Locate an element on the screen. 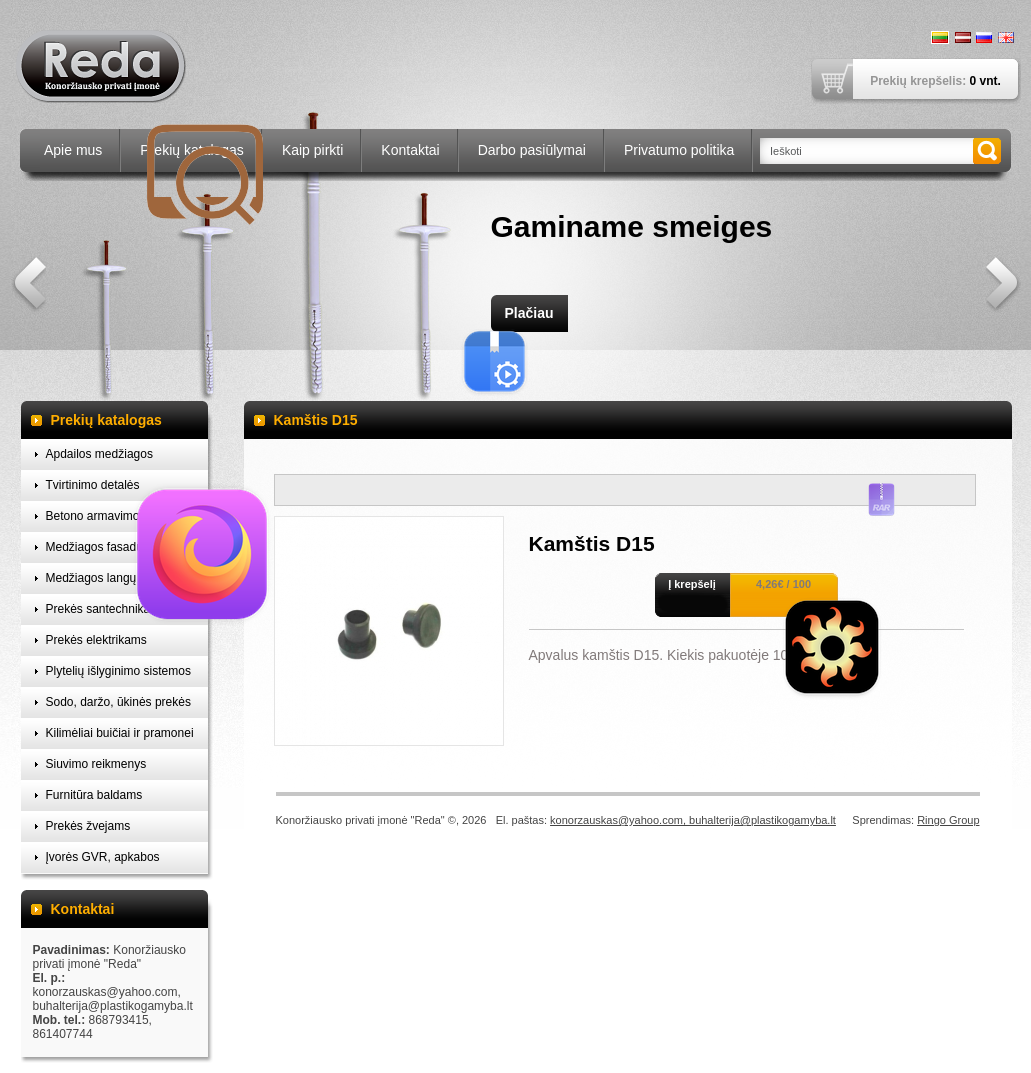 This screenshot has height=1073, width=1031. a compressed RAR archive file is located at coordinates (881, 499).